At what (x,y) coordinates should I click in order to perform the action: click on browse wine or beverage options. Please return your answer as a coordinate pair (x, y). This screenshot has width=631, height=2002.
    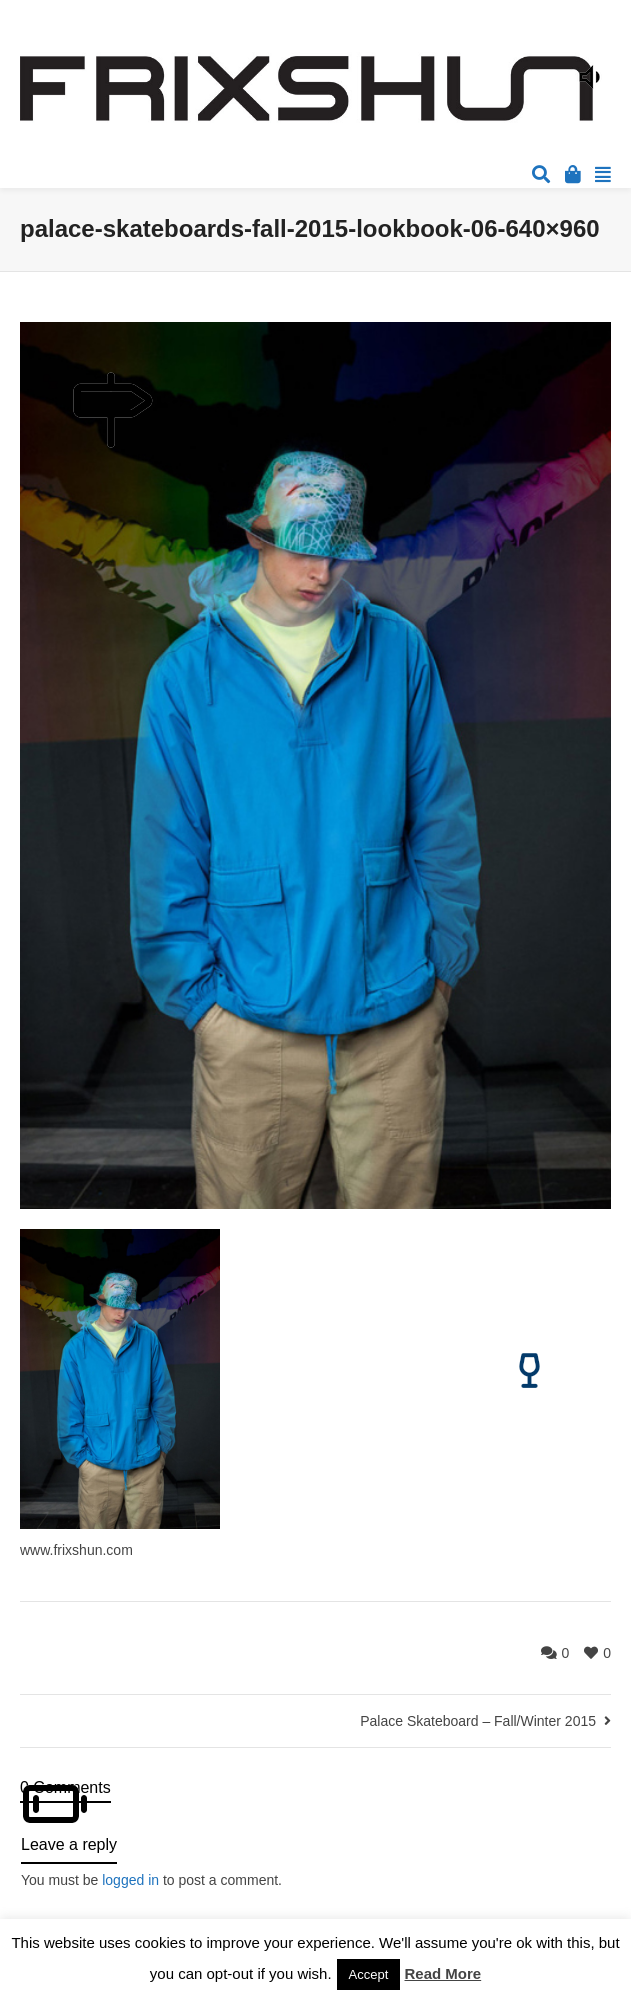
    Looking at the image, I should click on (529, 1369).